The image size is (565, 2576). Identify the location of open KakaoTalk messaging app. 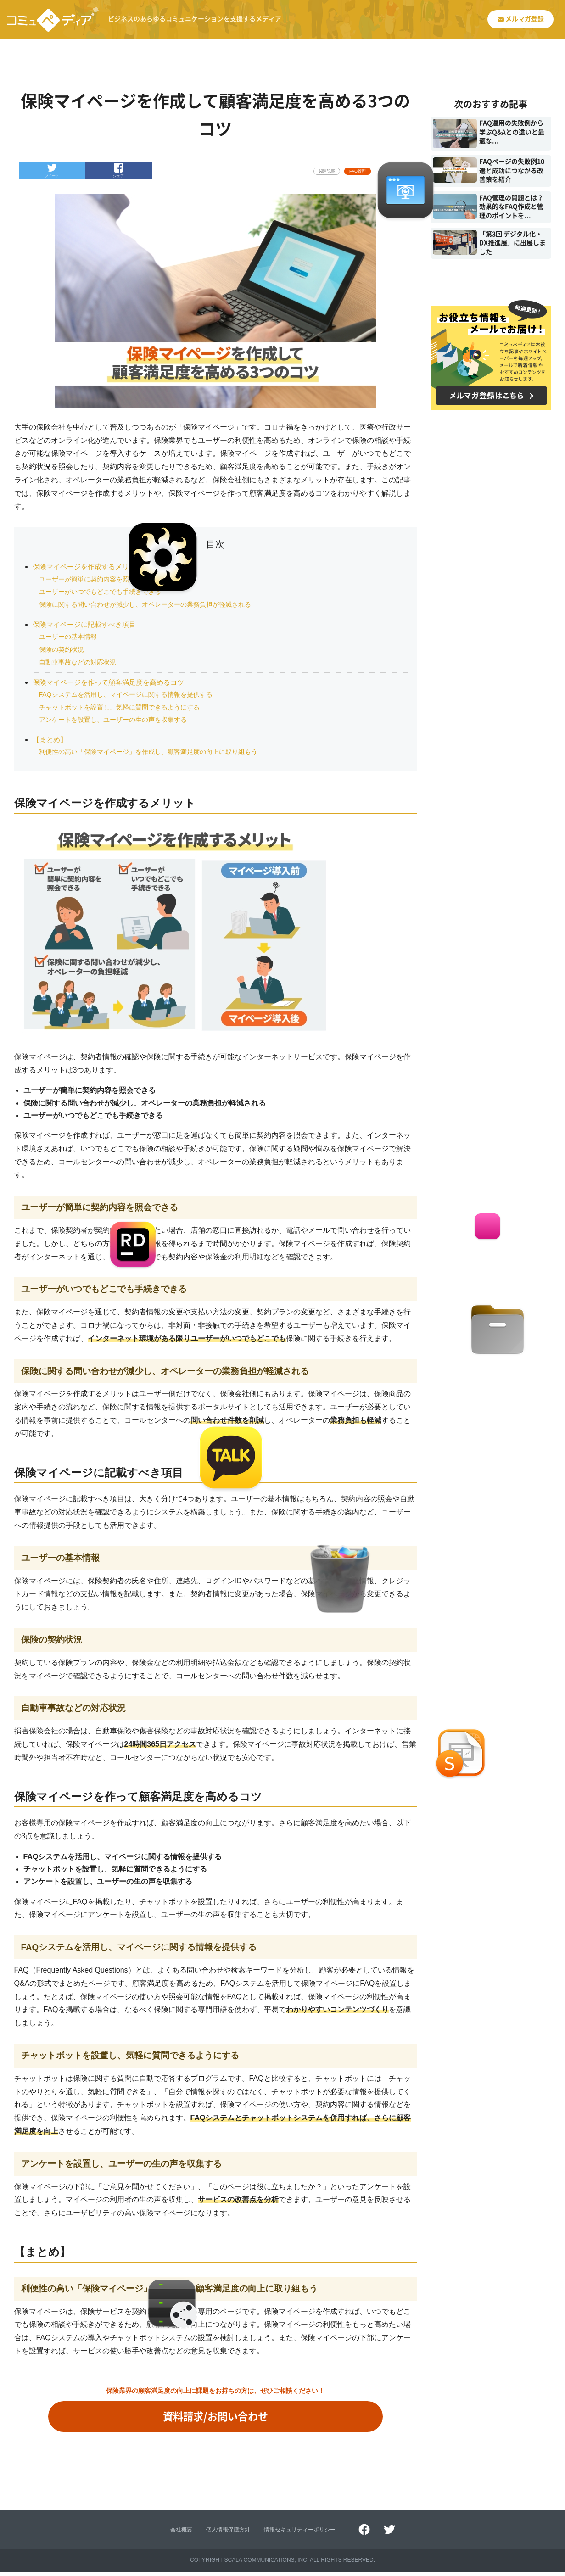
(231, 1458).